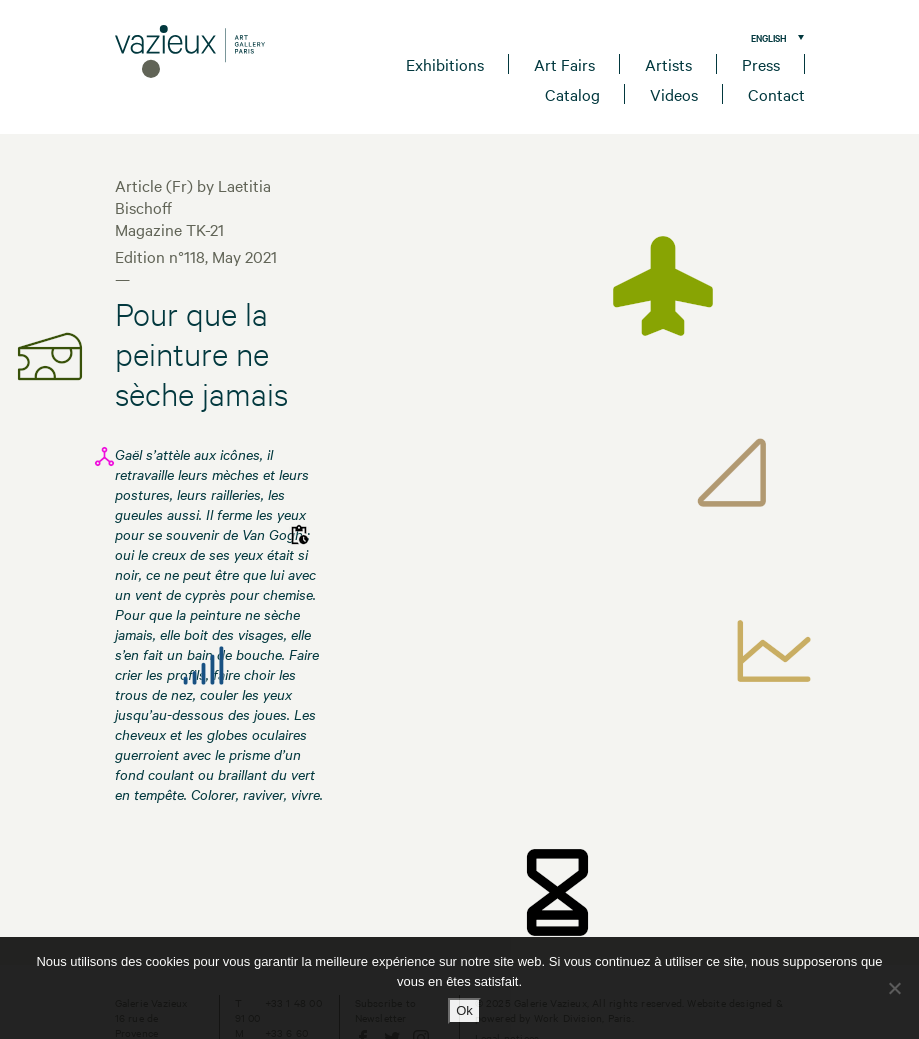 The height and width of the screenshot is (1039, 919). What do you see at coordinates (557, 892) in the screenshot?
I see `indicates time is running low` at bounding box center [557, 892].